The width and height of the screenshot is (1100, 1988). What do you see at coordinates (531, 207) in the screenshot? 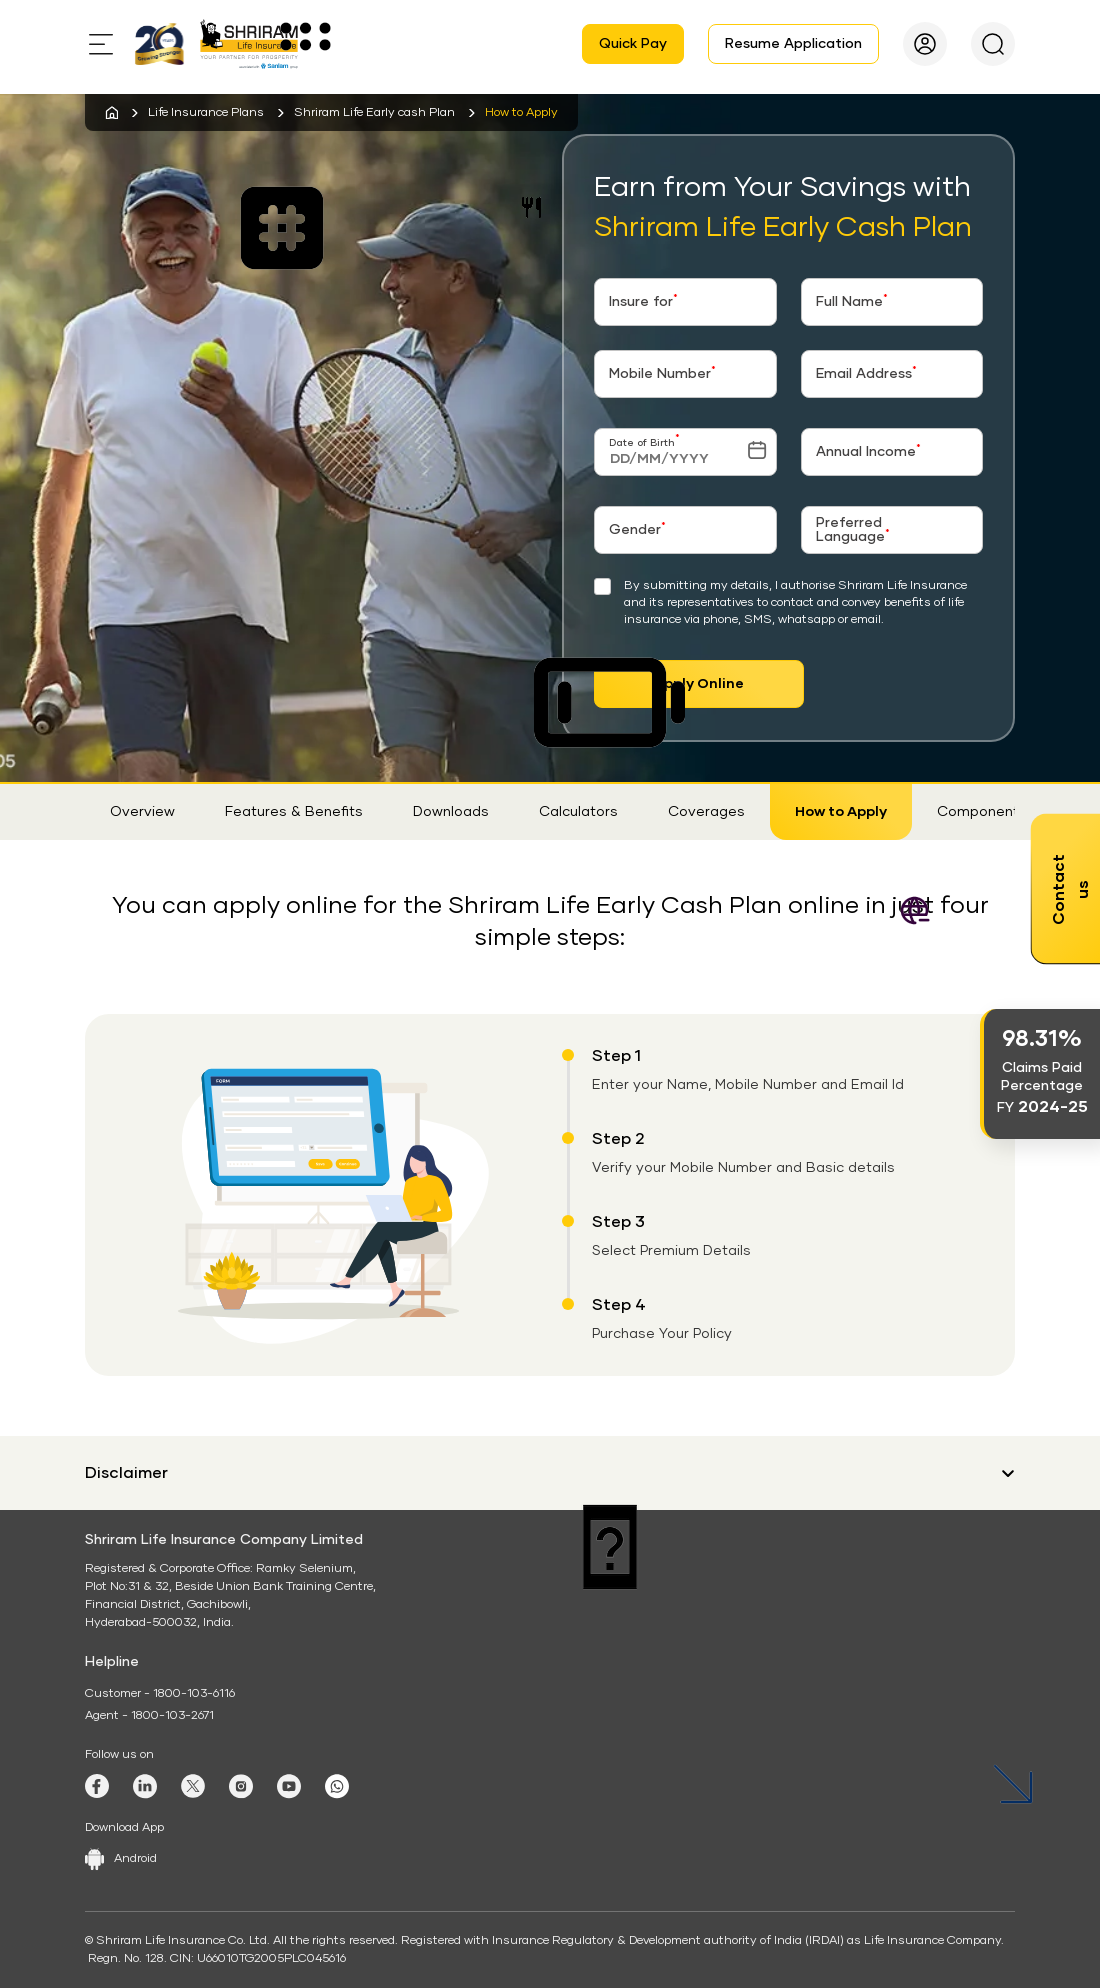
I see `find nearby restaurants` at bounding box center [531, 207].